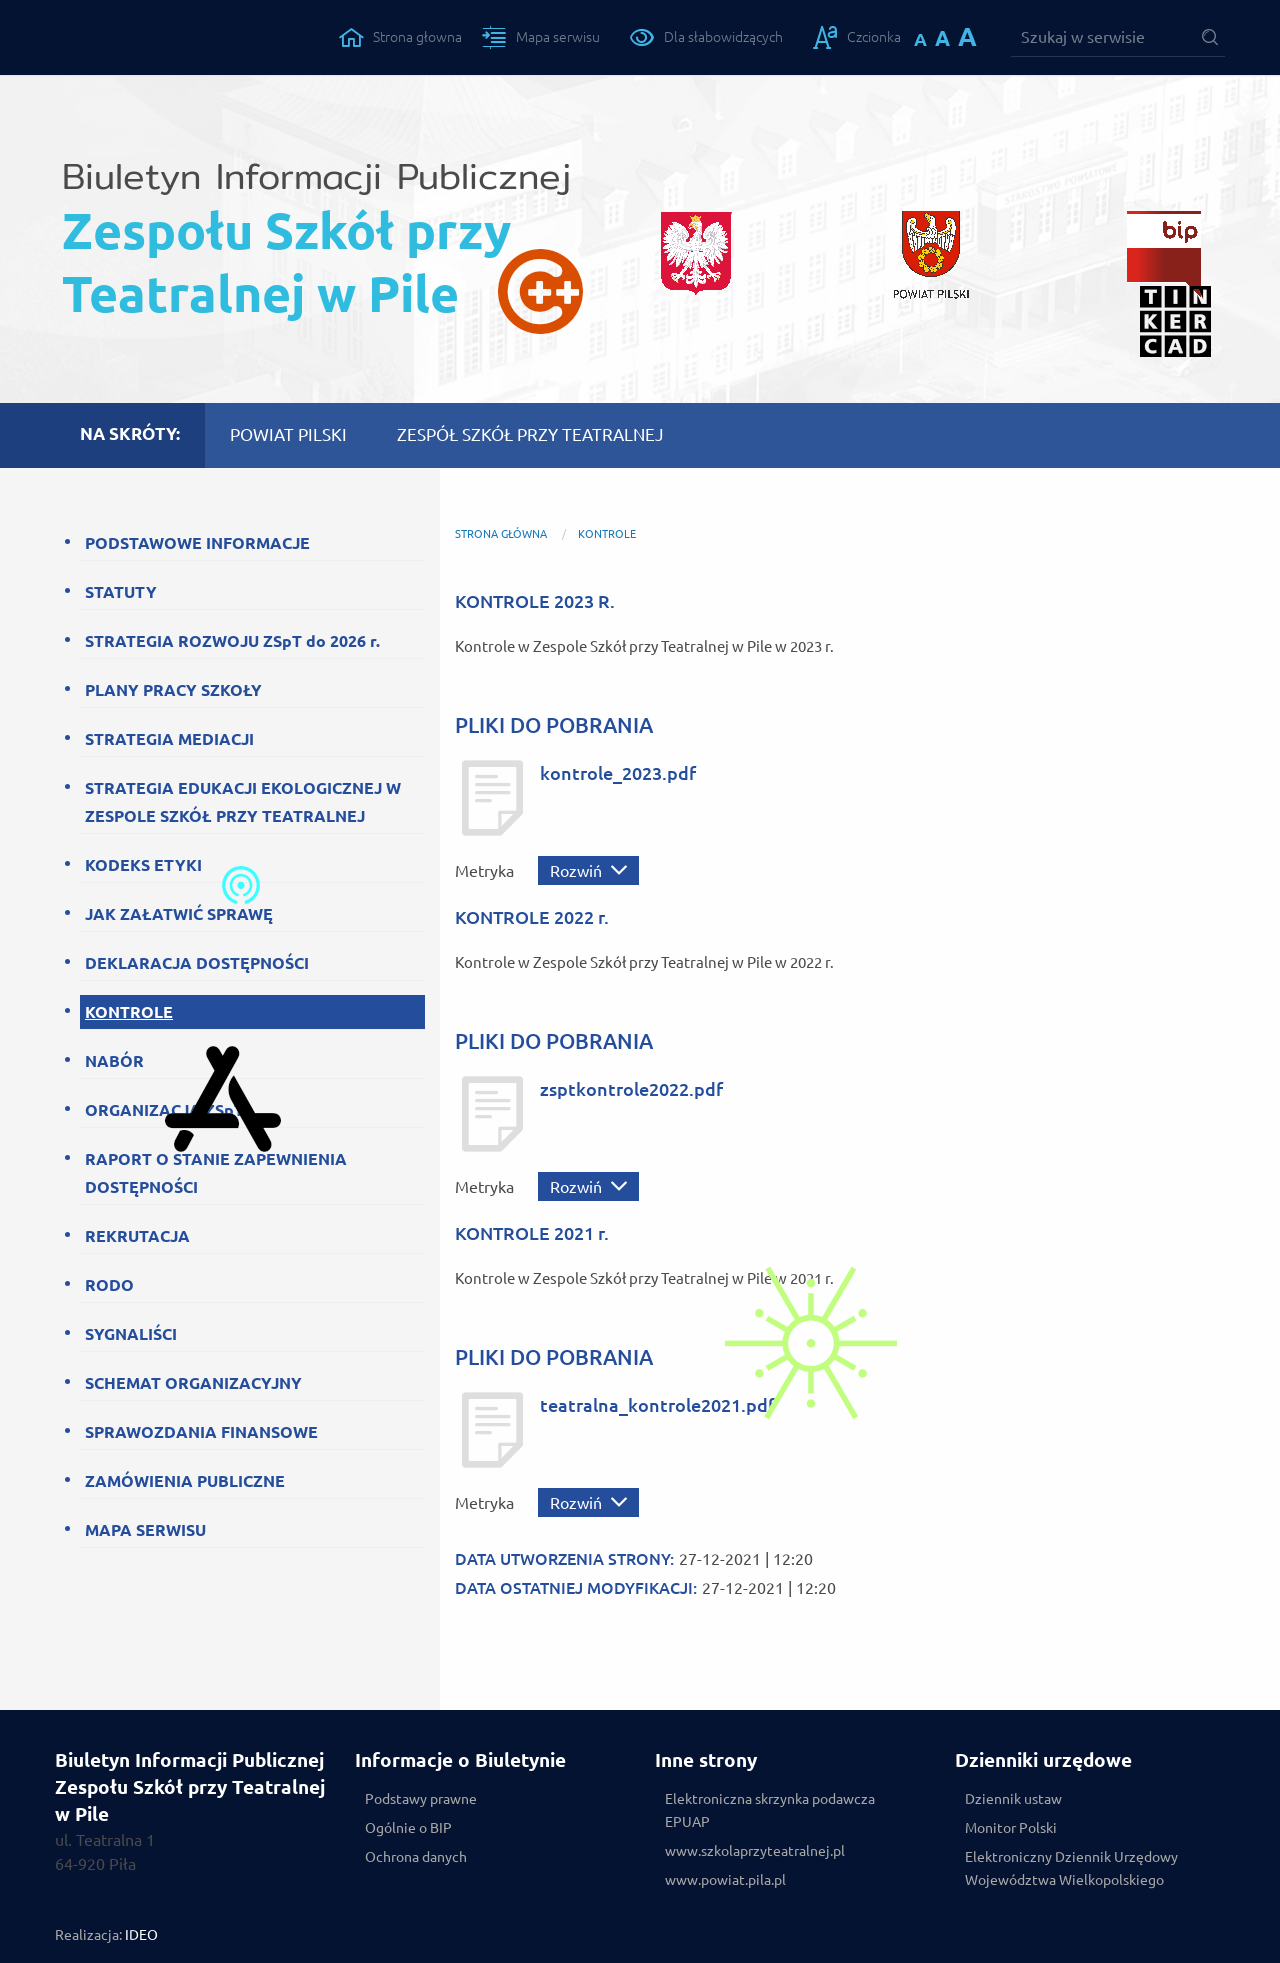 The image size is (1280, 1963). Describe the element at coordinates (223, 1099) in the screenshot. I see `open the App Store` at that location.